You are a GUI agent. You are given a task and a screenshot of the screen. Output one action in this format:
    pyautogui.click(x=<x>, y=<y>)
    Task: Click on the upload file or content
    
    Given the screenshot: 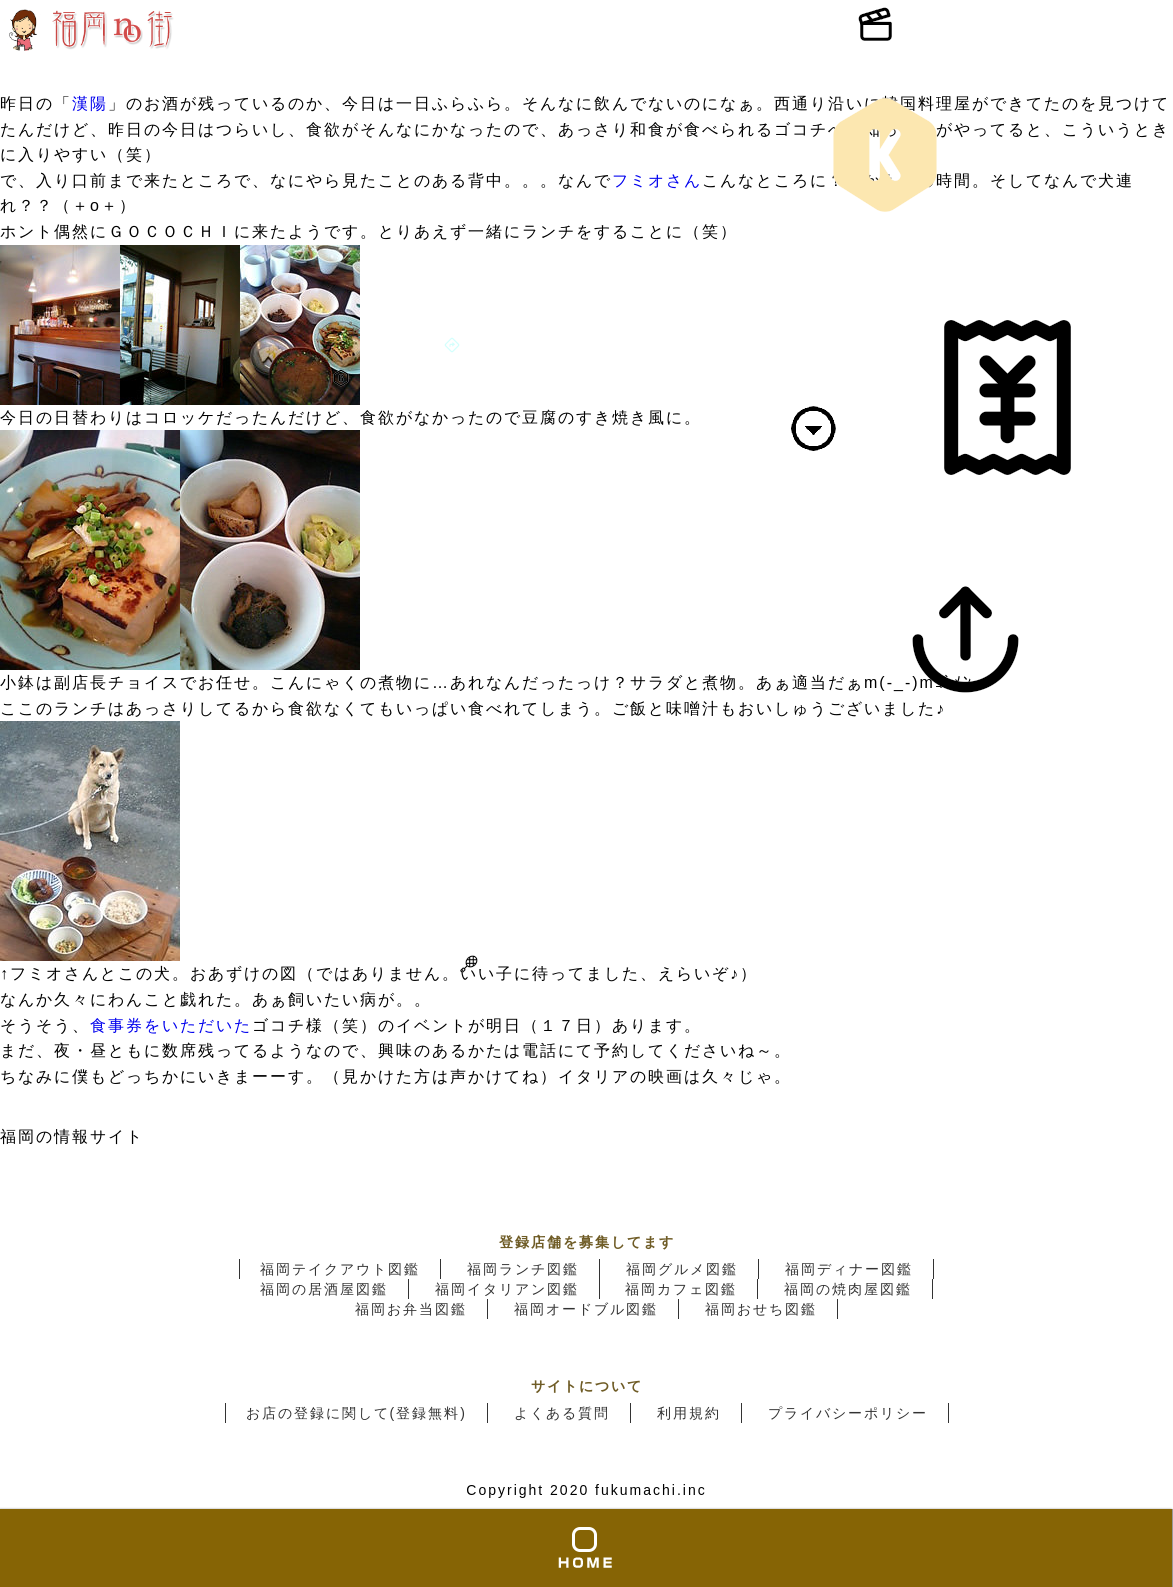 What is the action you would take?
    pyautogui.click(x=965, y=639)
    